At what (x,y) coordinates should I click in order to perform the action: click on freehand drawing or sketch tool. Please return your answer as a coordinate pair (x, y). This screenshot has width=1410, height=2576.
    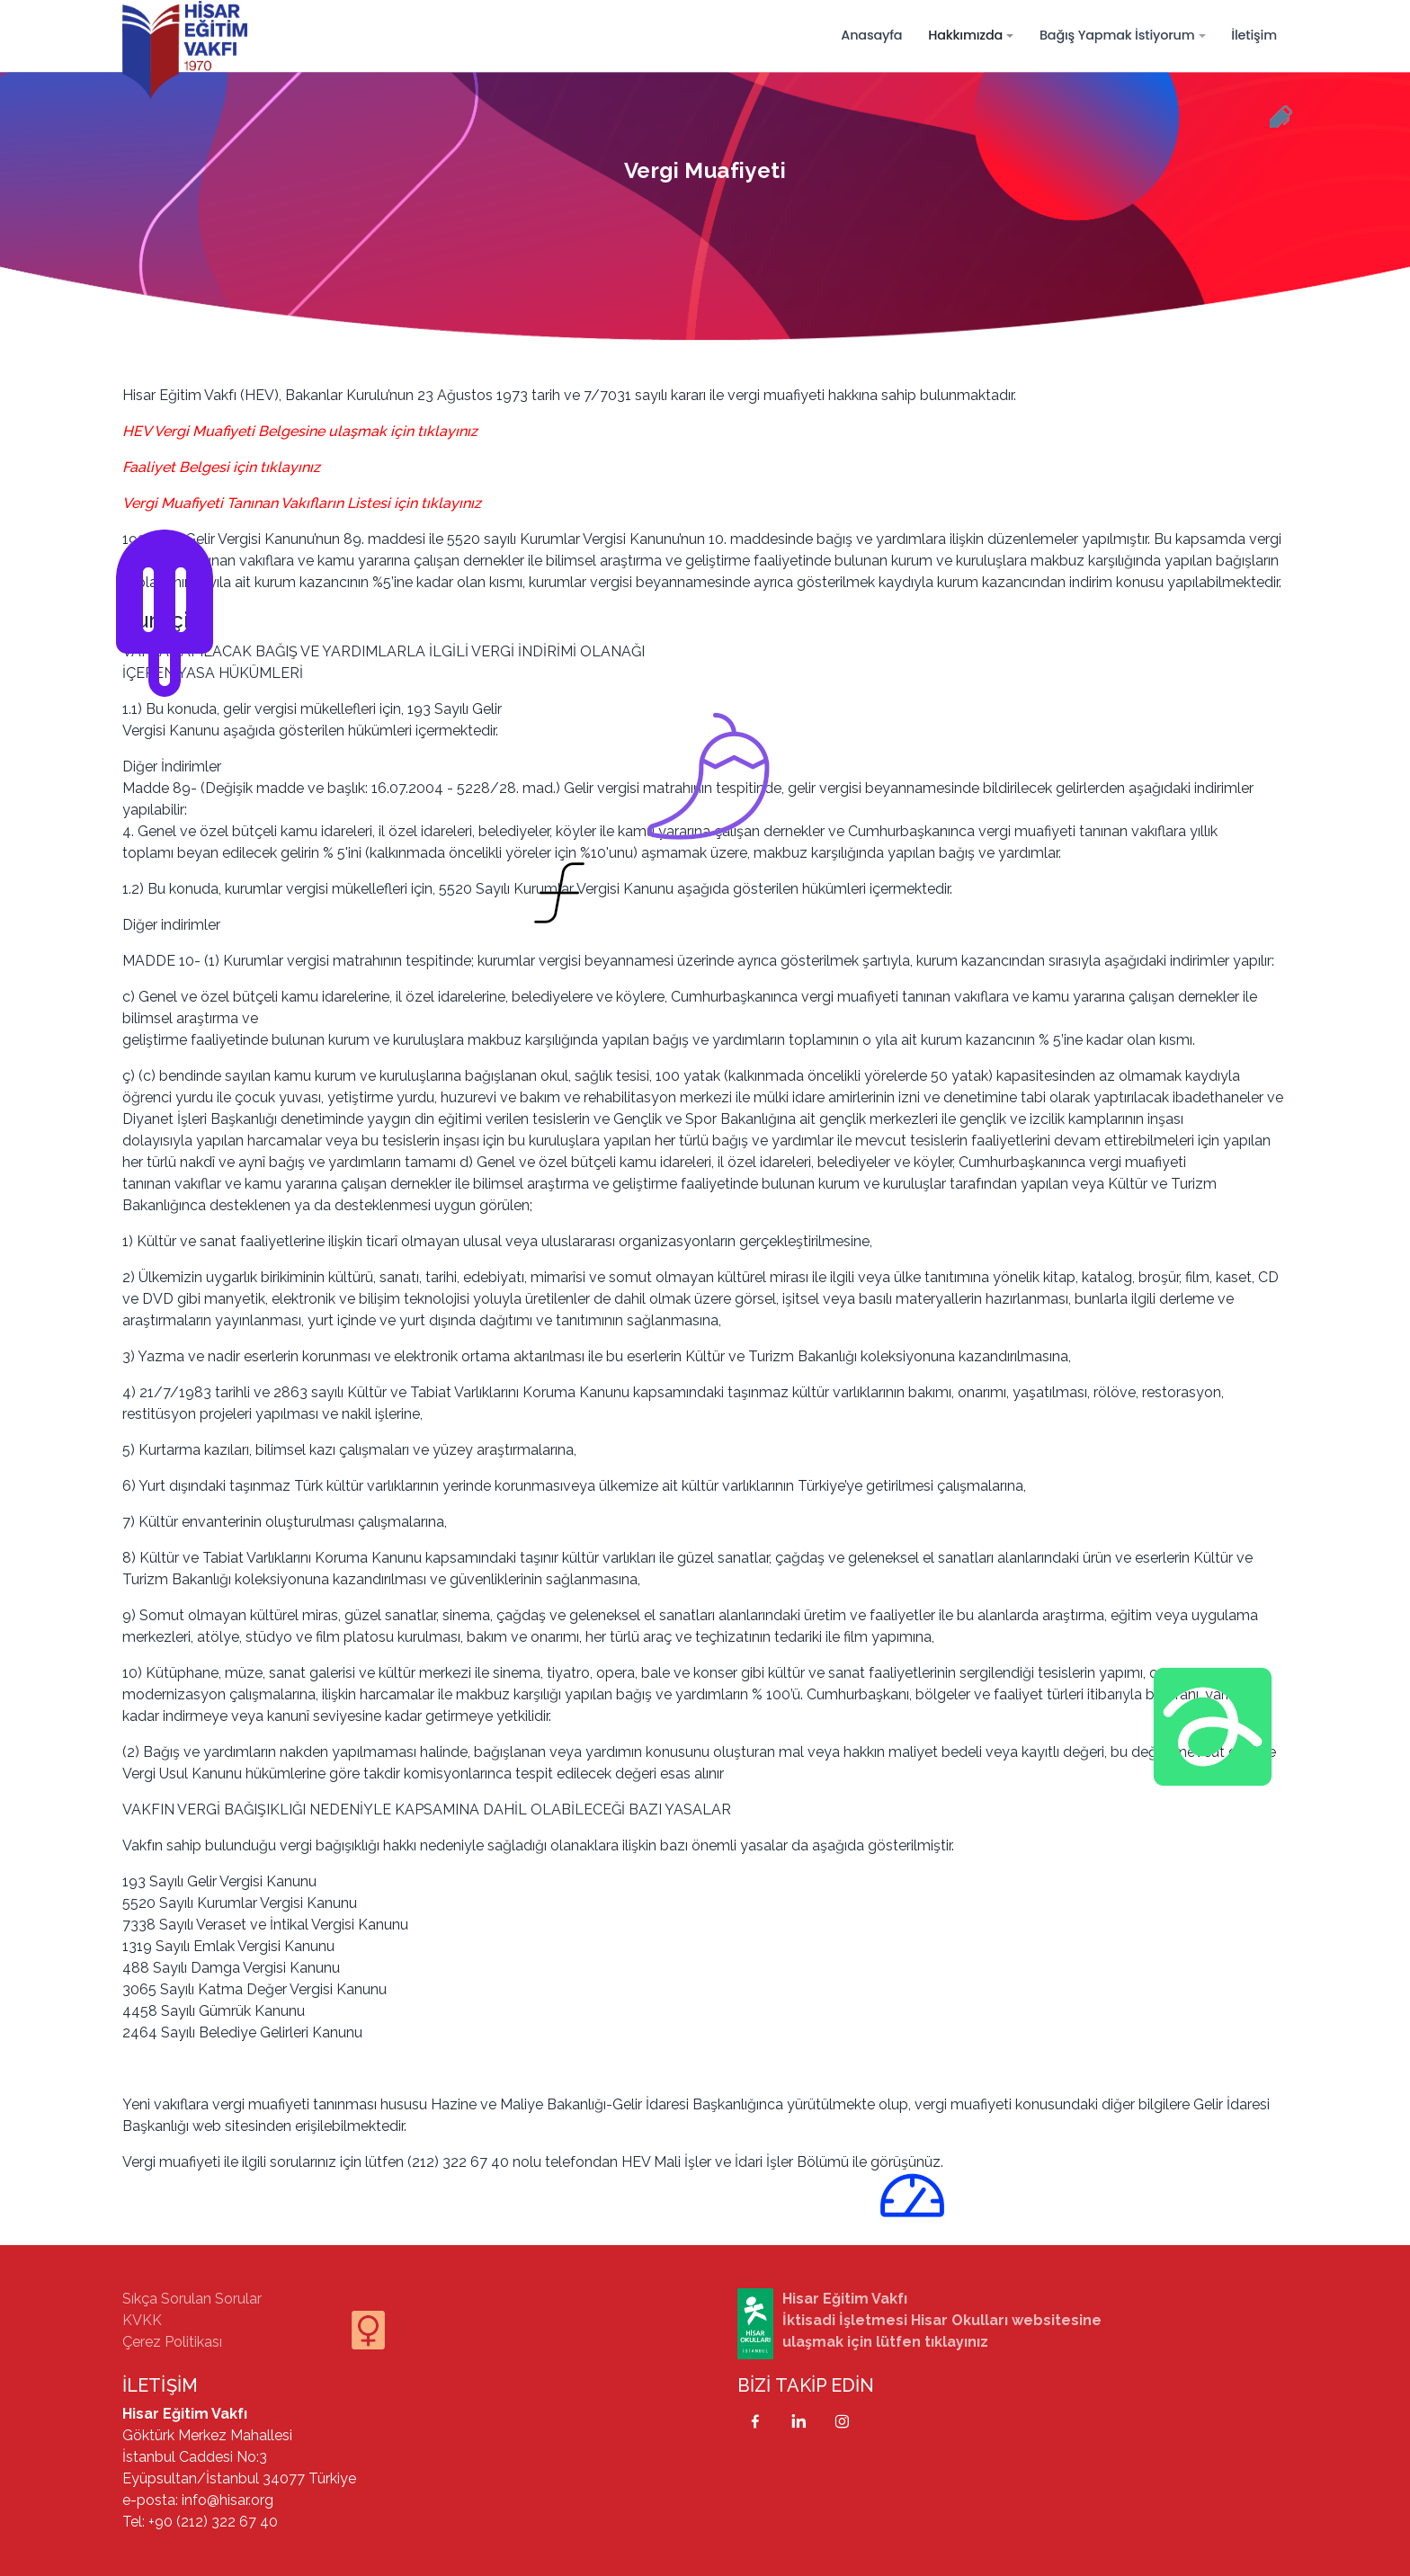
    Looking at the image, I should click on (1212, 1726).